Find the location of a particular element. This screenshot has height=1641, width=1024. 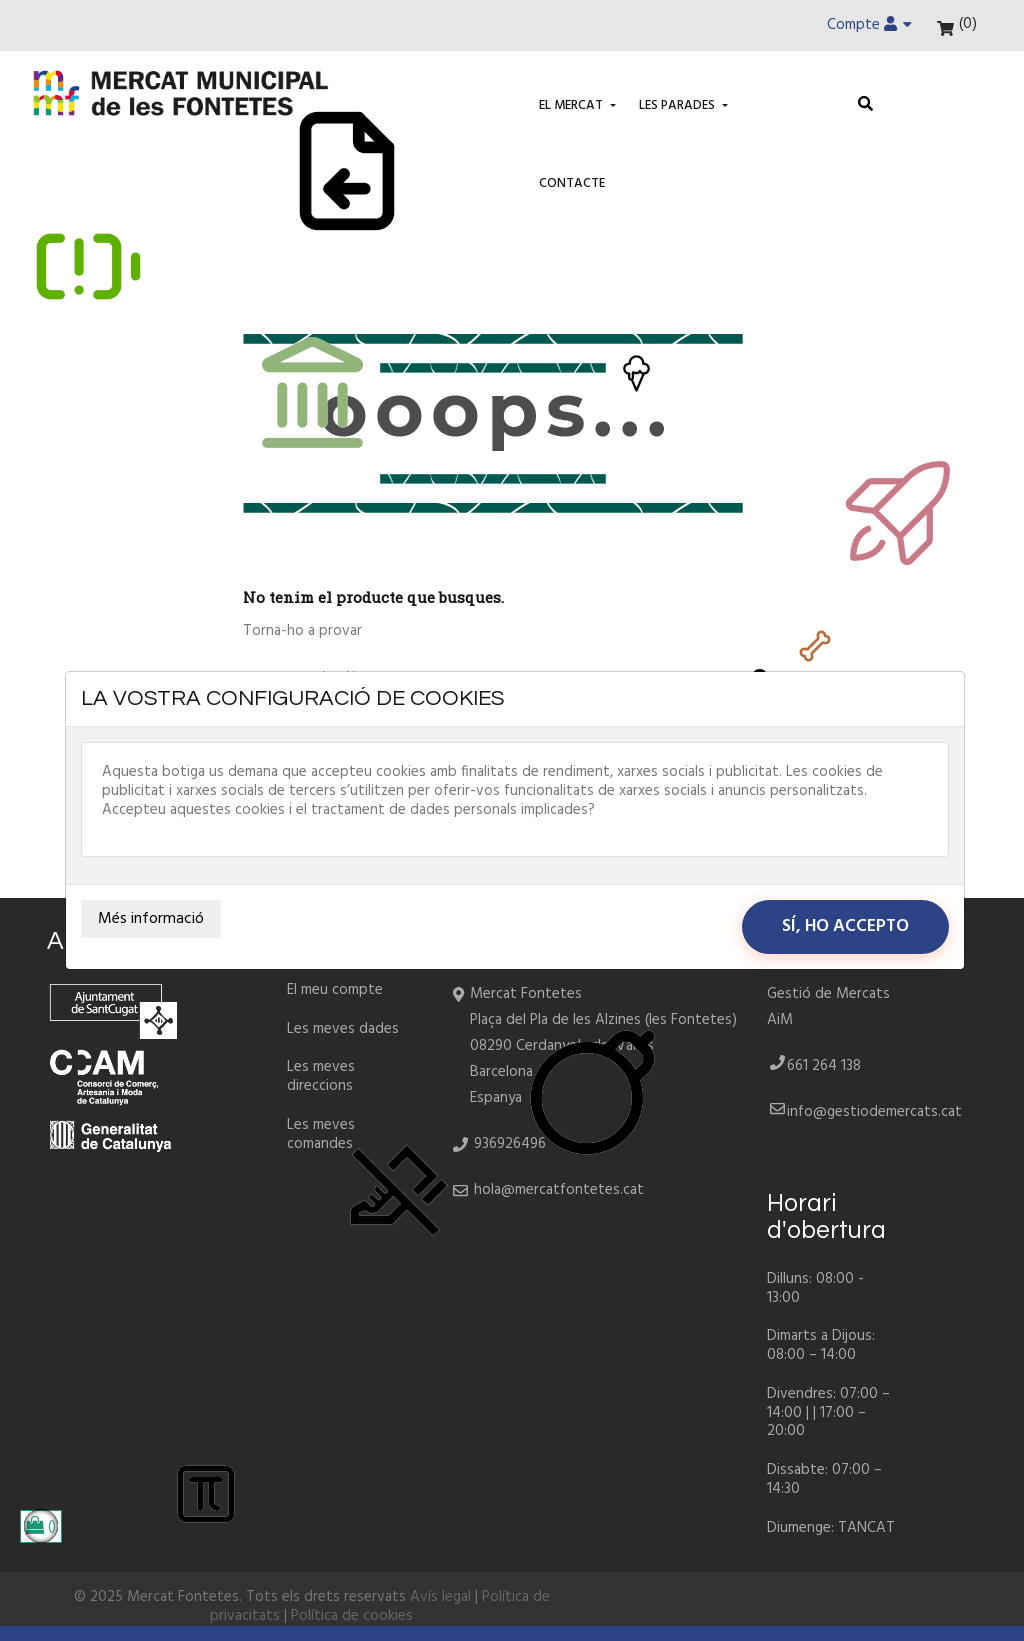

browse dessert or ice cream options is located at coordinates (636, 373).